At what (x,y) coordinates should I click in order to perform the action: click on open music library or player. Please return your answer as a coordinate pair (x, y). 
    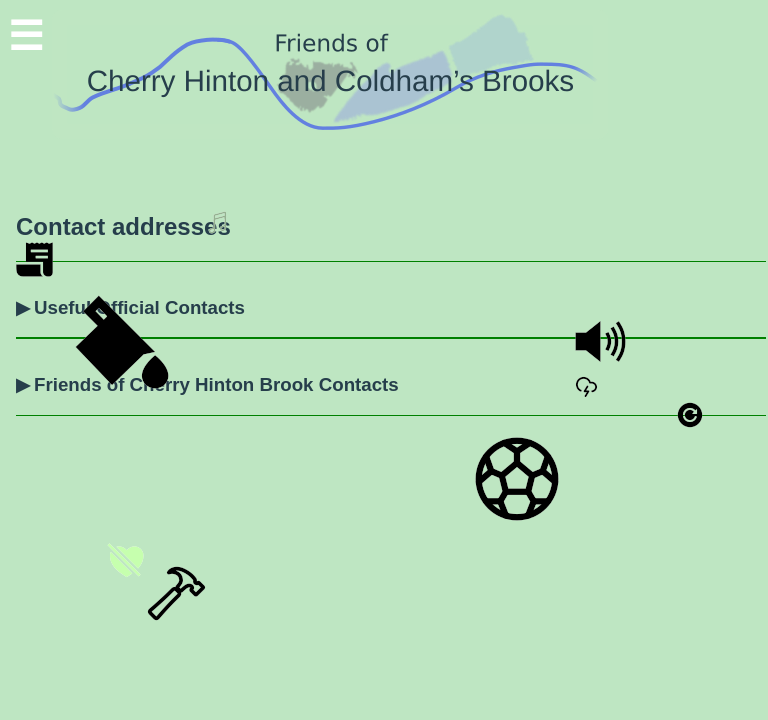
    Looking at the image, I should click on (217, 222).